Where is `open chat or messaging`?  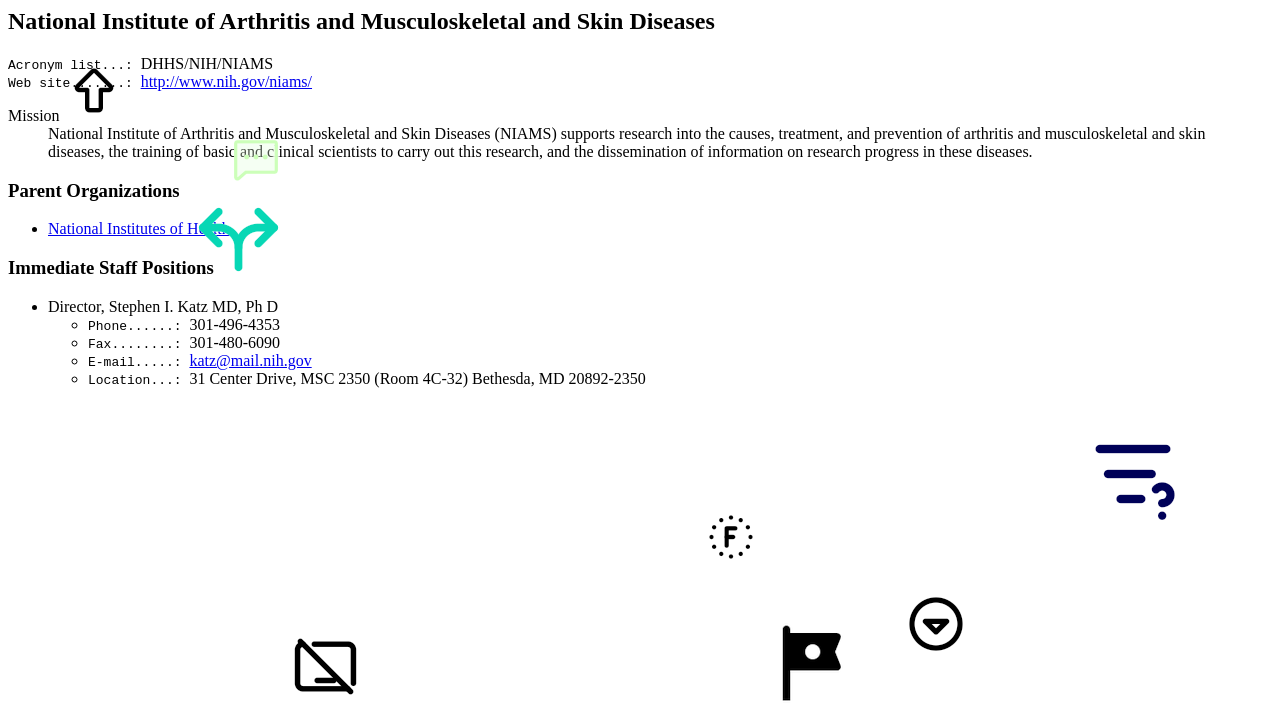 open chat or messaging is located at coordinates (256, 157).